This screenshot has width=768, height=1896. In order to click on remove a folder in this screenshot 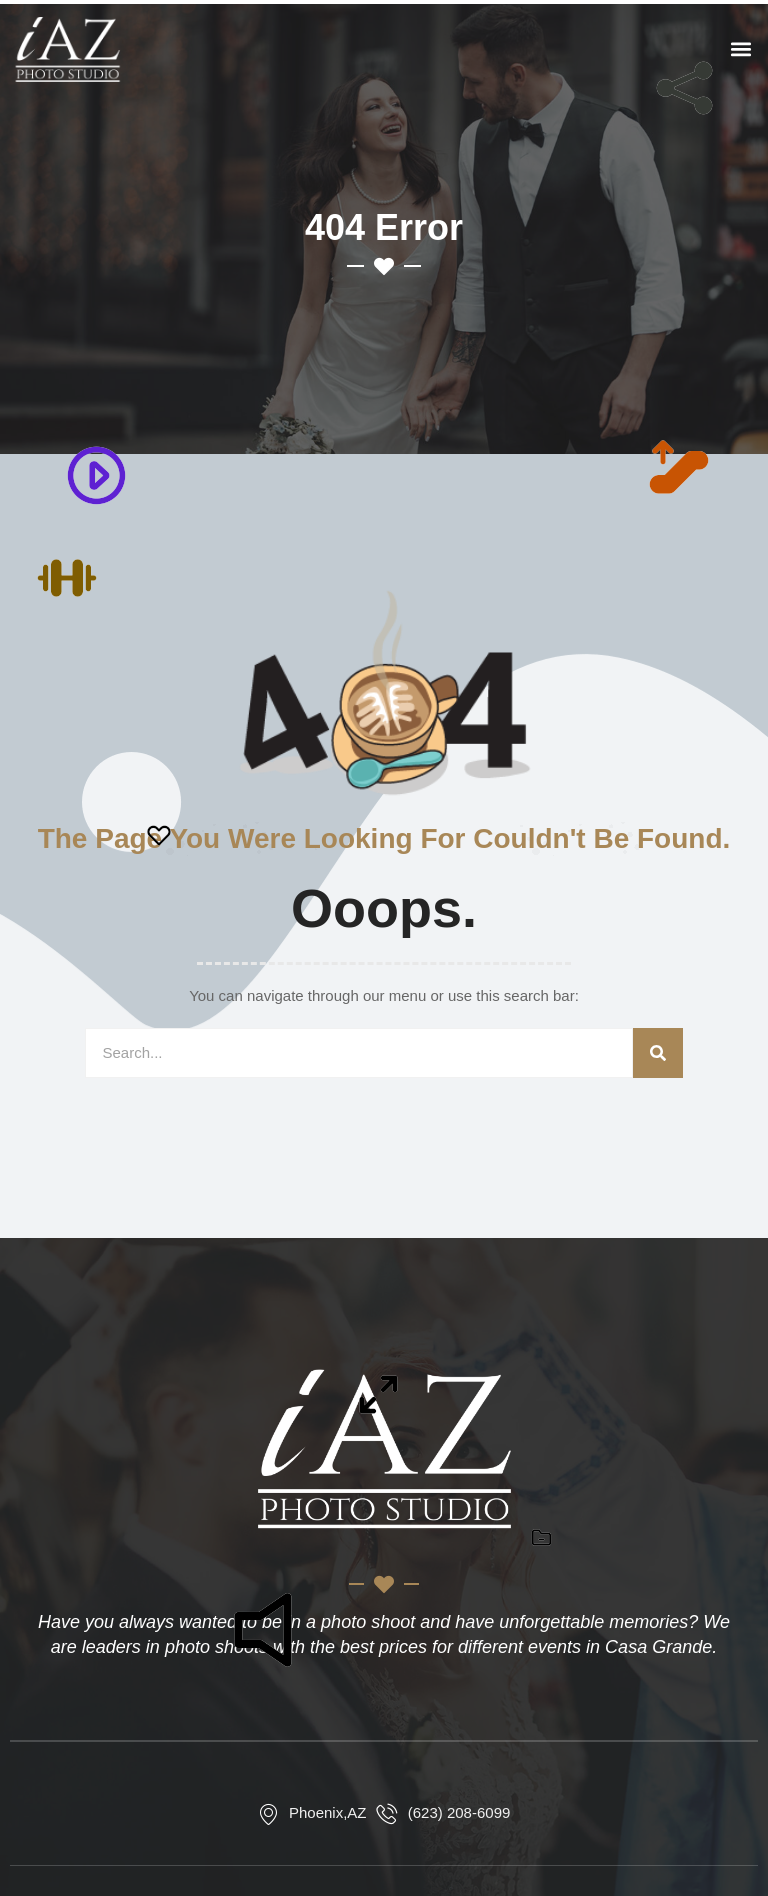, I will do `click(541, 1537)`.